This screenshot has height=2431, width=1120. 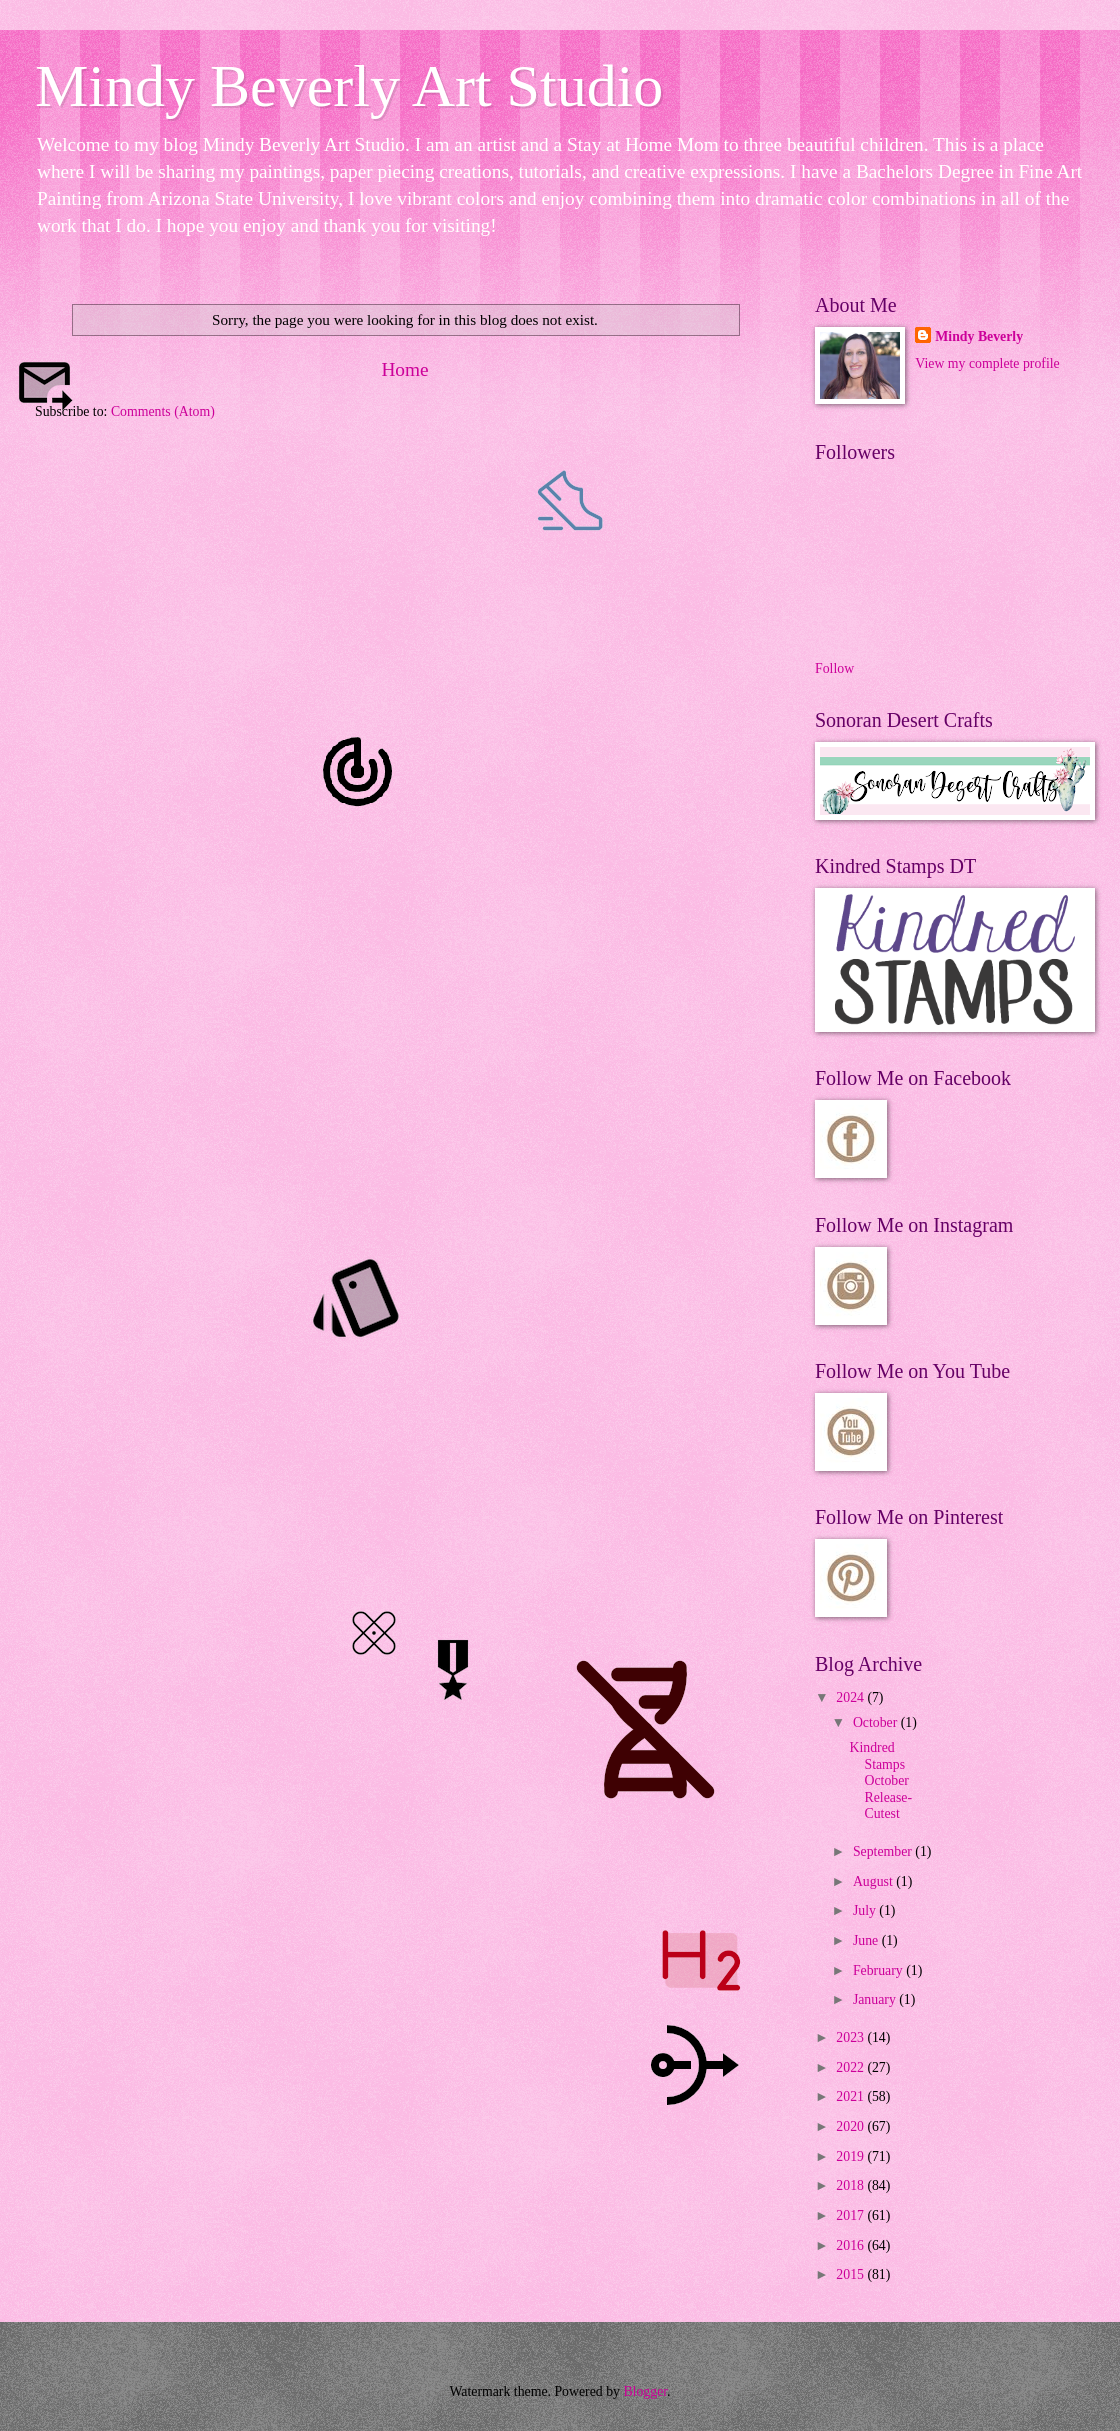 What do you see at coordinates (357, 1297) in the screenshot?
I see `access style or theme options` at bounding box center [357, 1297].